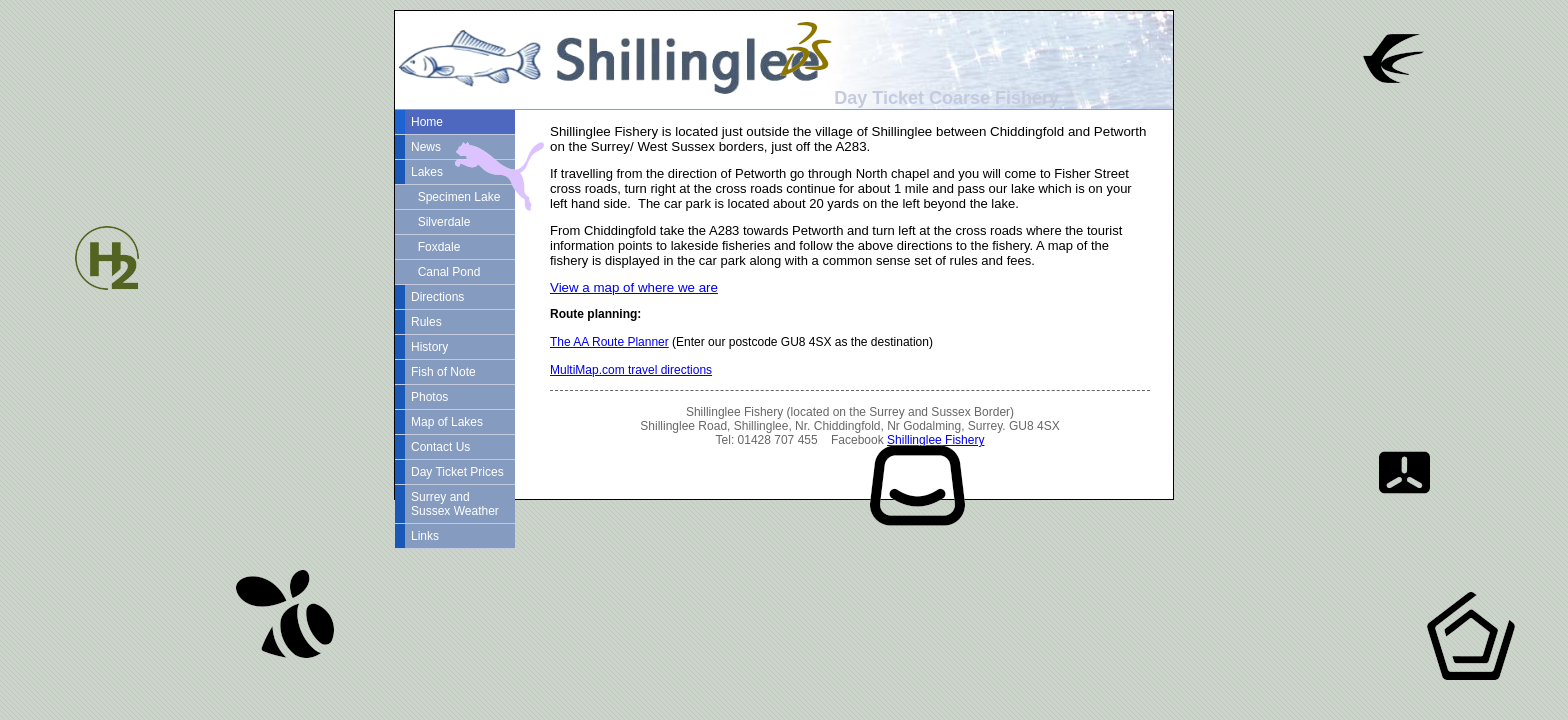  What do you see at coordinates (1404, 472) in the screenshot?
I see `k3s lightweight kubernetes distribution logo` at bounding box center [1404, 472].